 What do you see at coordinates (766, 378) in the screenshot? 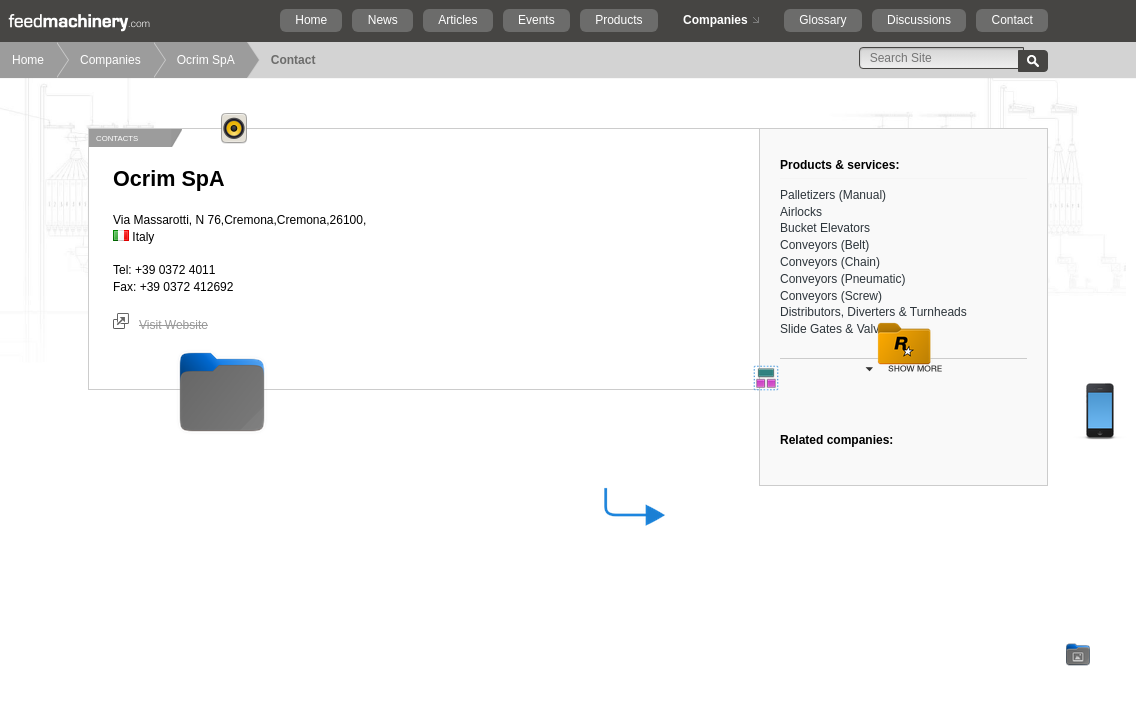
I see `select all items in the current view` at bounding box center [766, 378].